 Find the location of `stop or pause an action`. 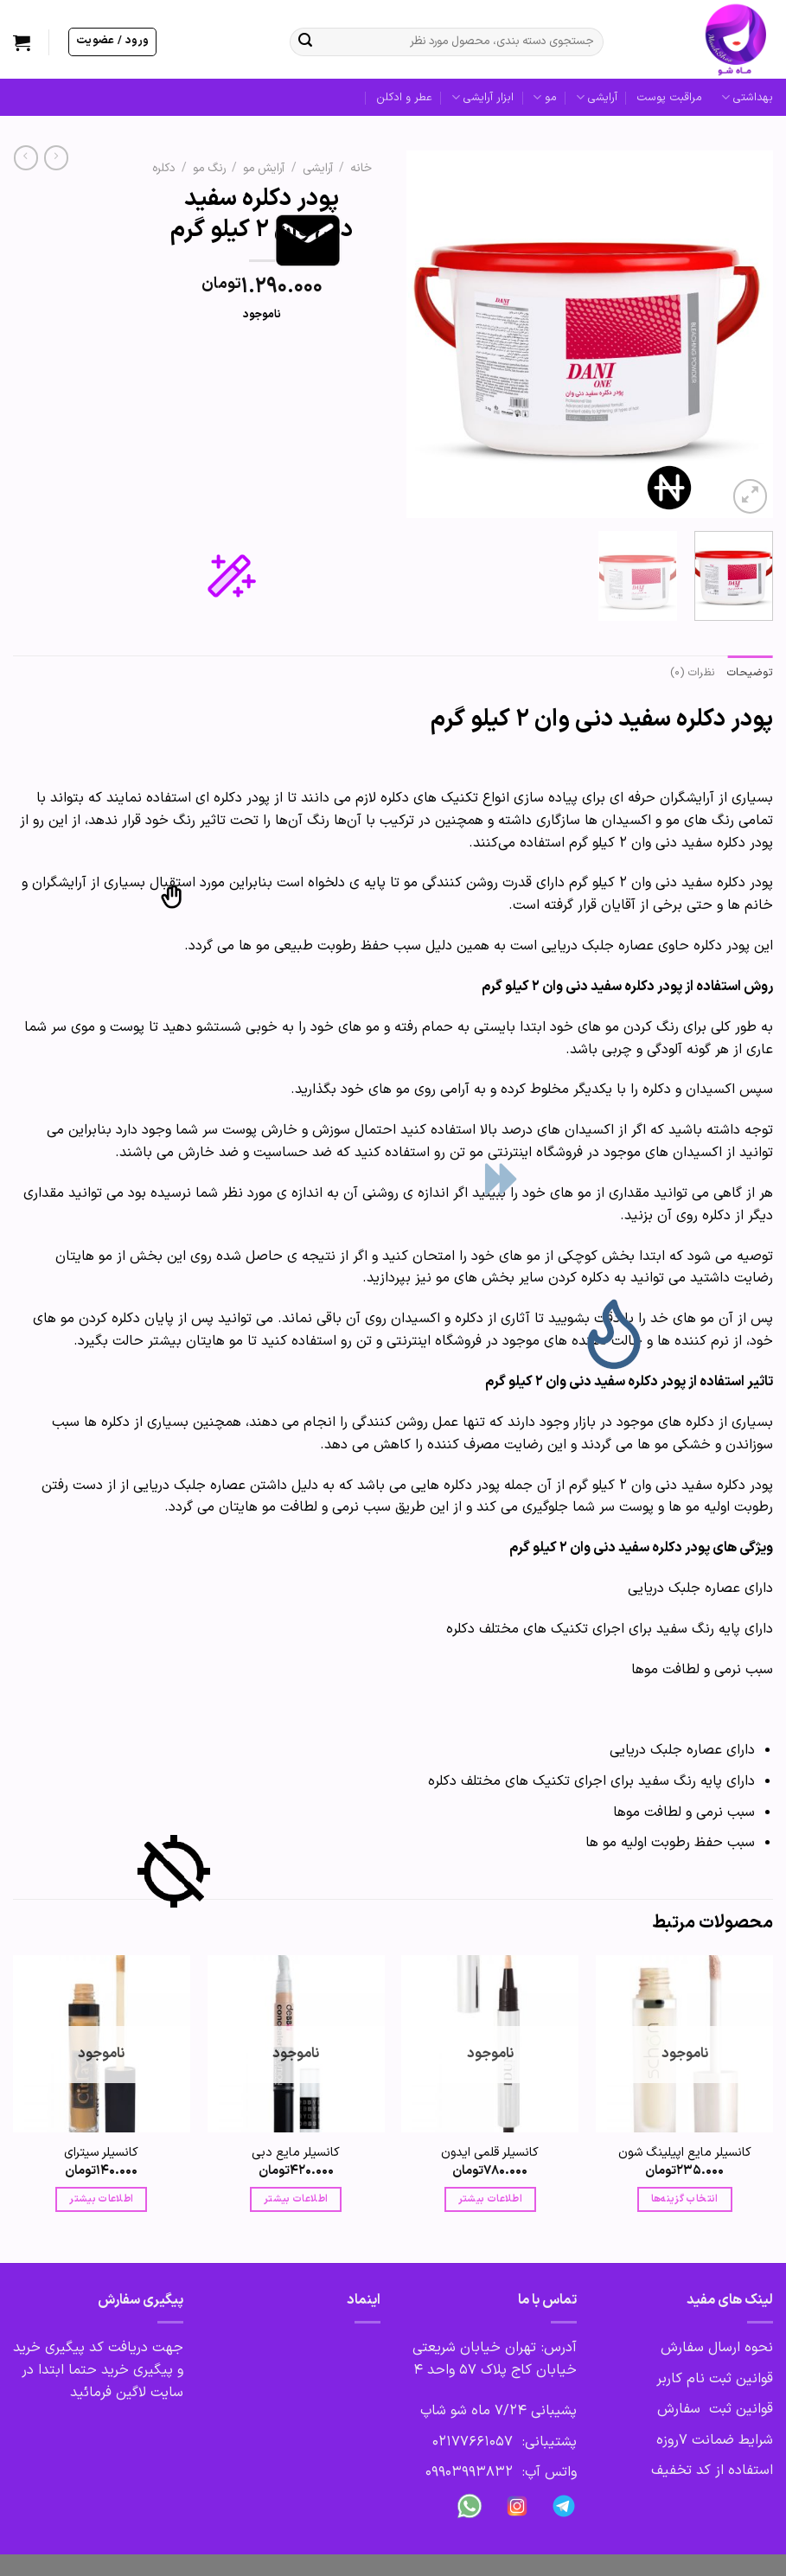

stop or pause an action is located at coordinates (172, 897).